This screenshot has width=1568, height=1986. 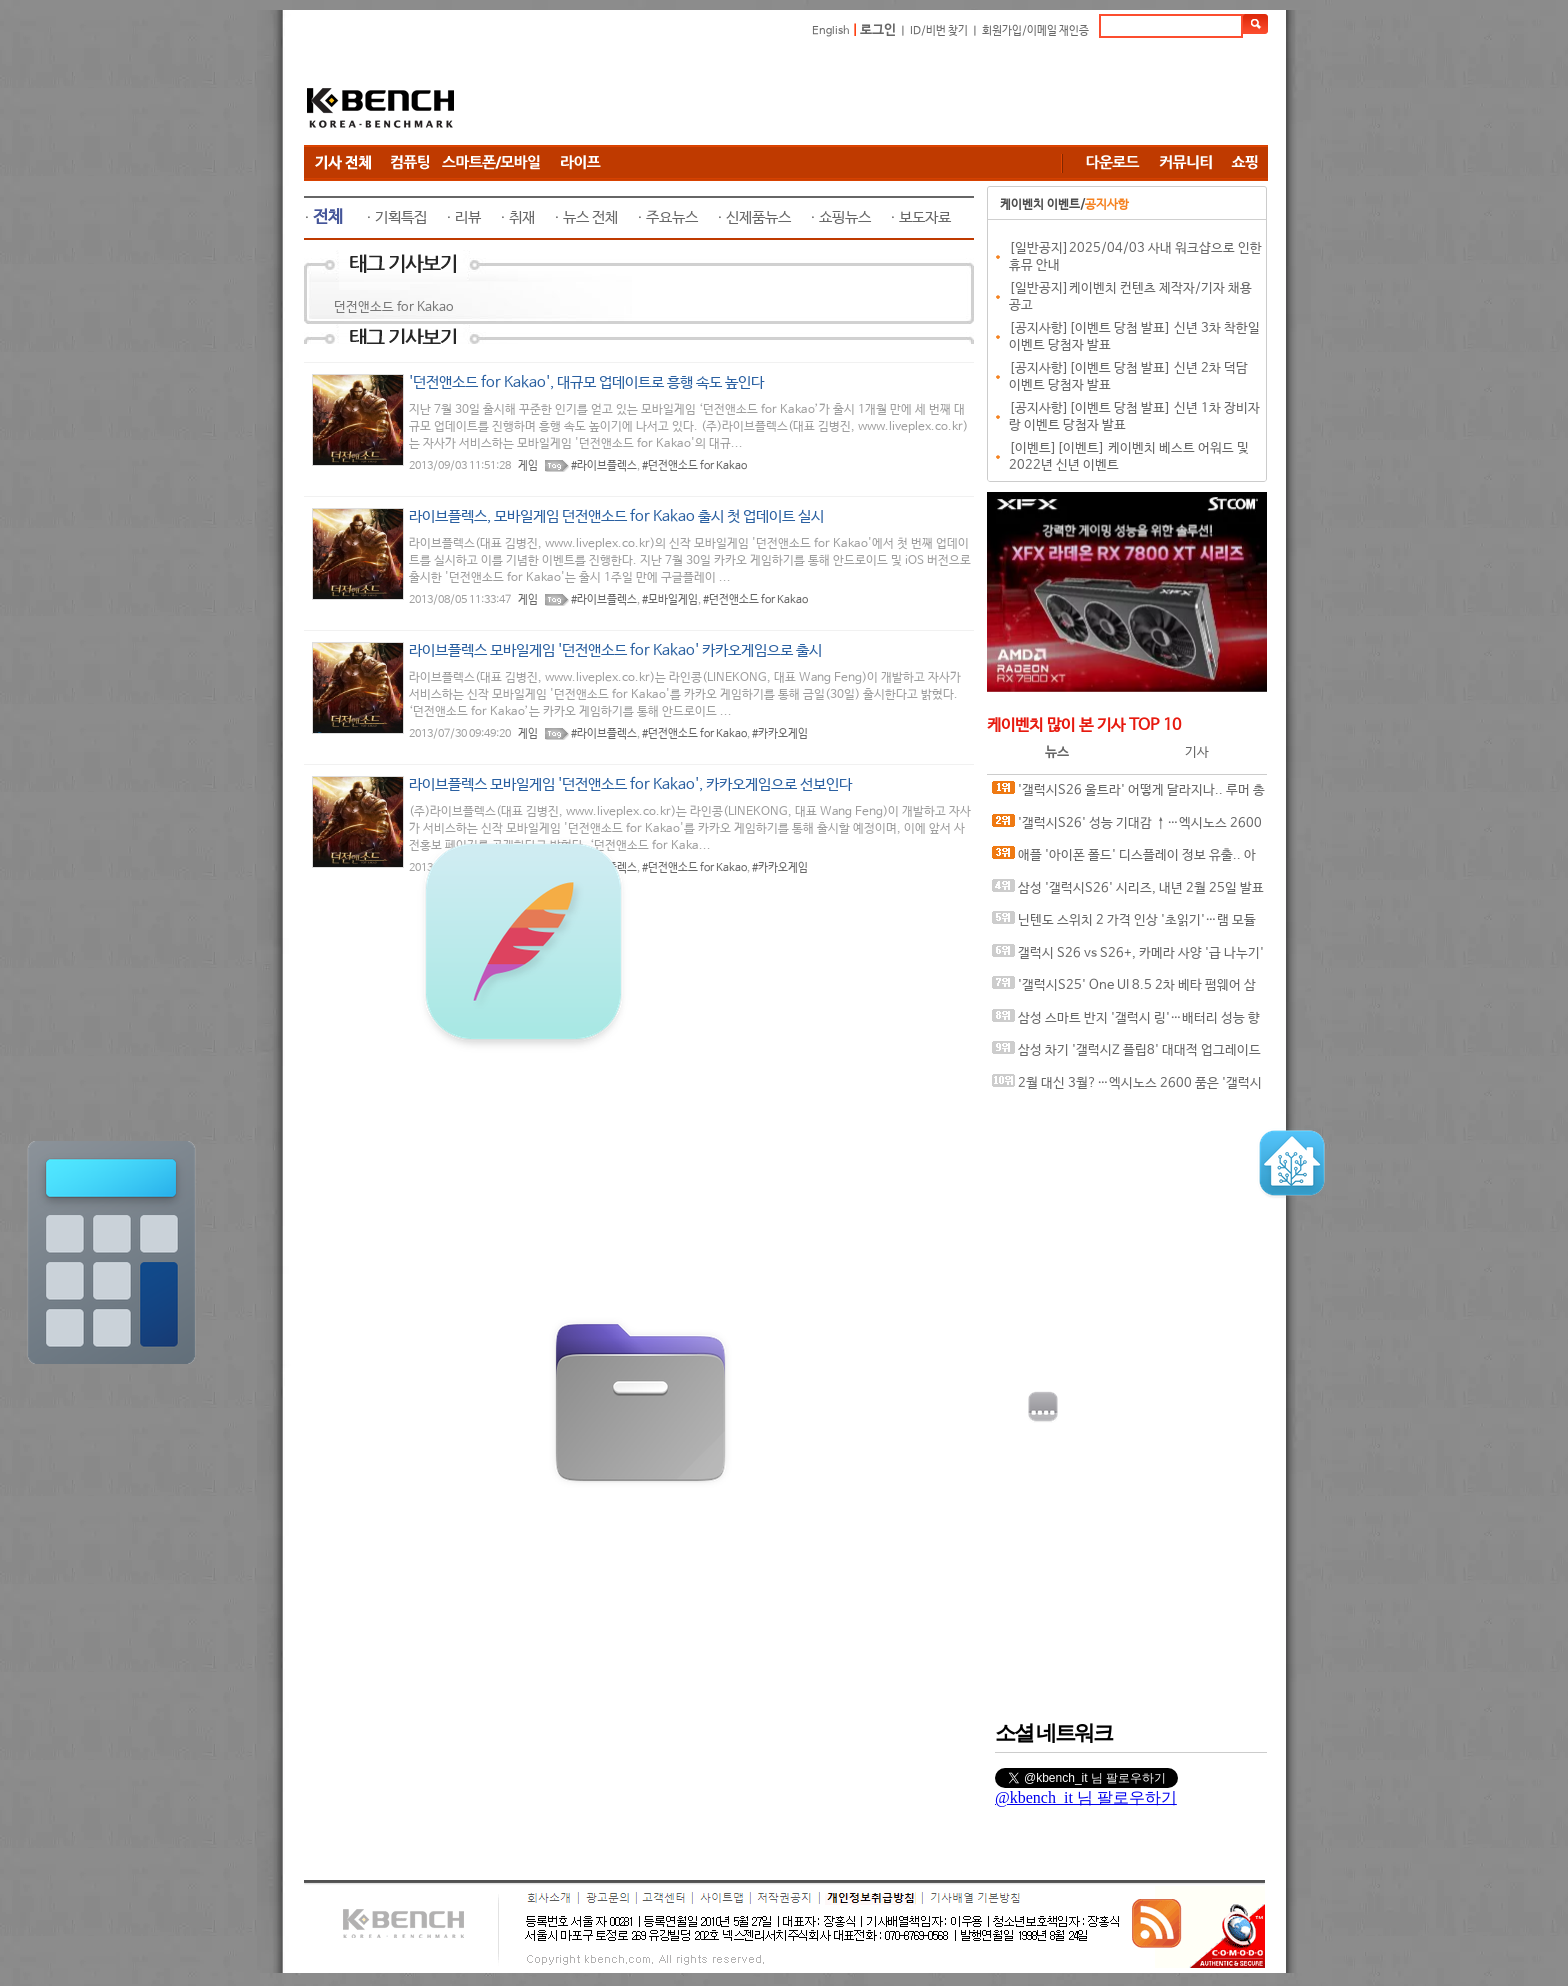 I want to click on launch apache jmeter application, so click(x=523, y=941).